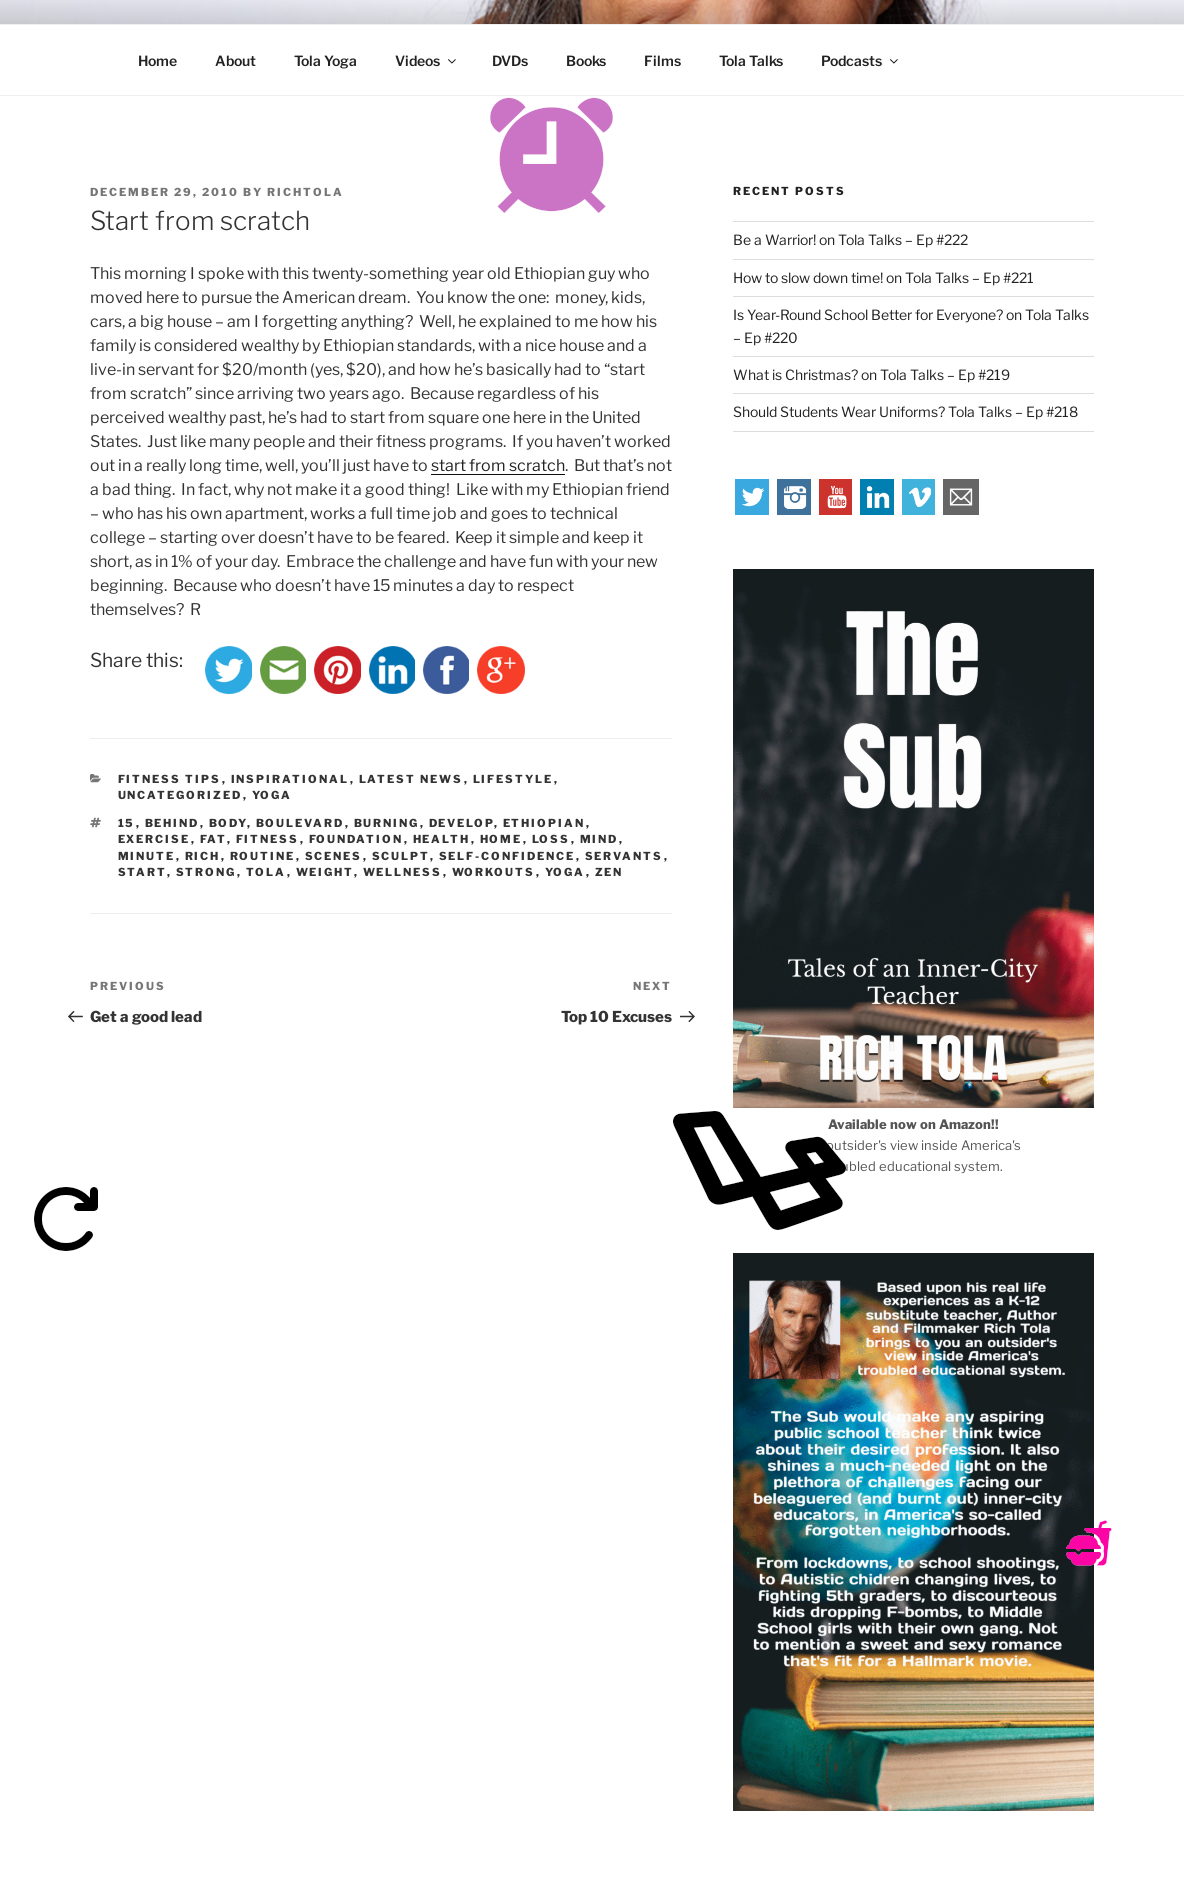 This screenshot has width=1184, height=1902. Describe the element at coordinates (551, 154) in the screenshot. I see `set or manage alarms` at that location.